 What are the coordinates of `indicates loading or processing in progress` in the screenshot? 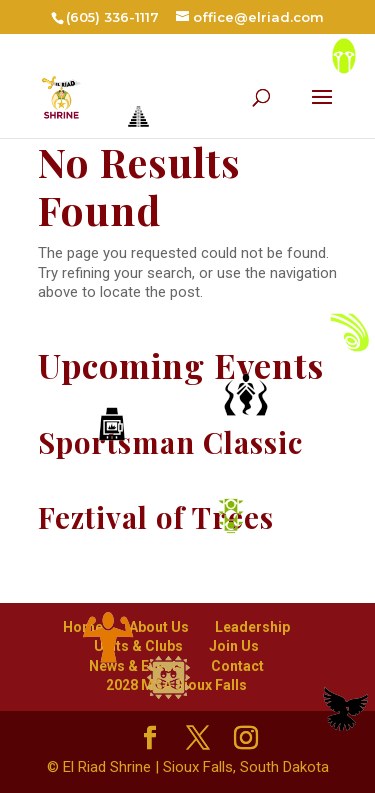 It's located at (349, 332).